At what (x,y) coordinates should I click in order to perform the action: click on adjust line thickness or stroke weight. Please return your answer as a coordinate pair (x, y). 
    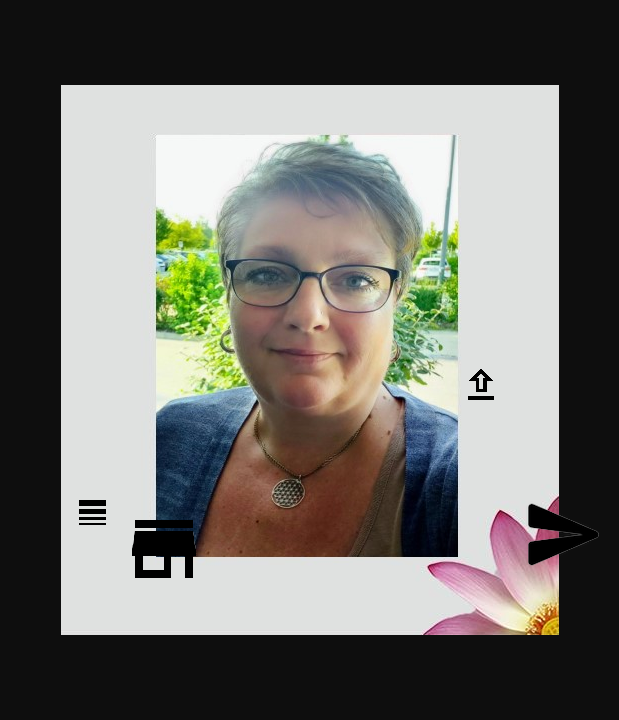
    Looking at the image, I should click on (92, 512).